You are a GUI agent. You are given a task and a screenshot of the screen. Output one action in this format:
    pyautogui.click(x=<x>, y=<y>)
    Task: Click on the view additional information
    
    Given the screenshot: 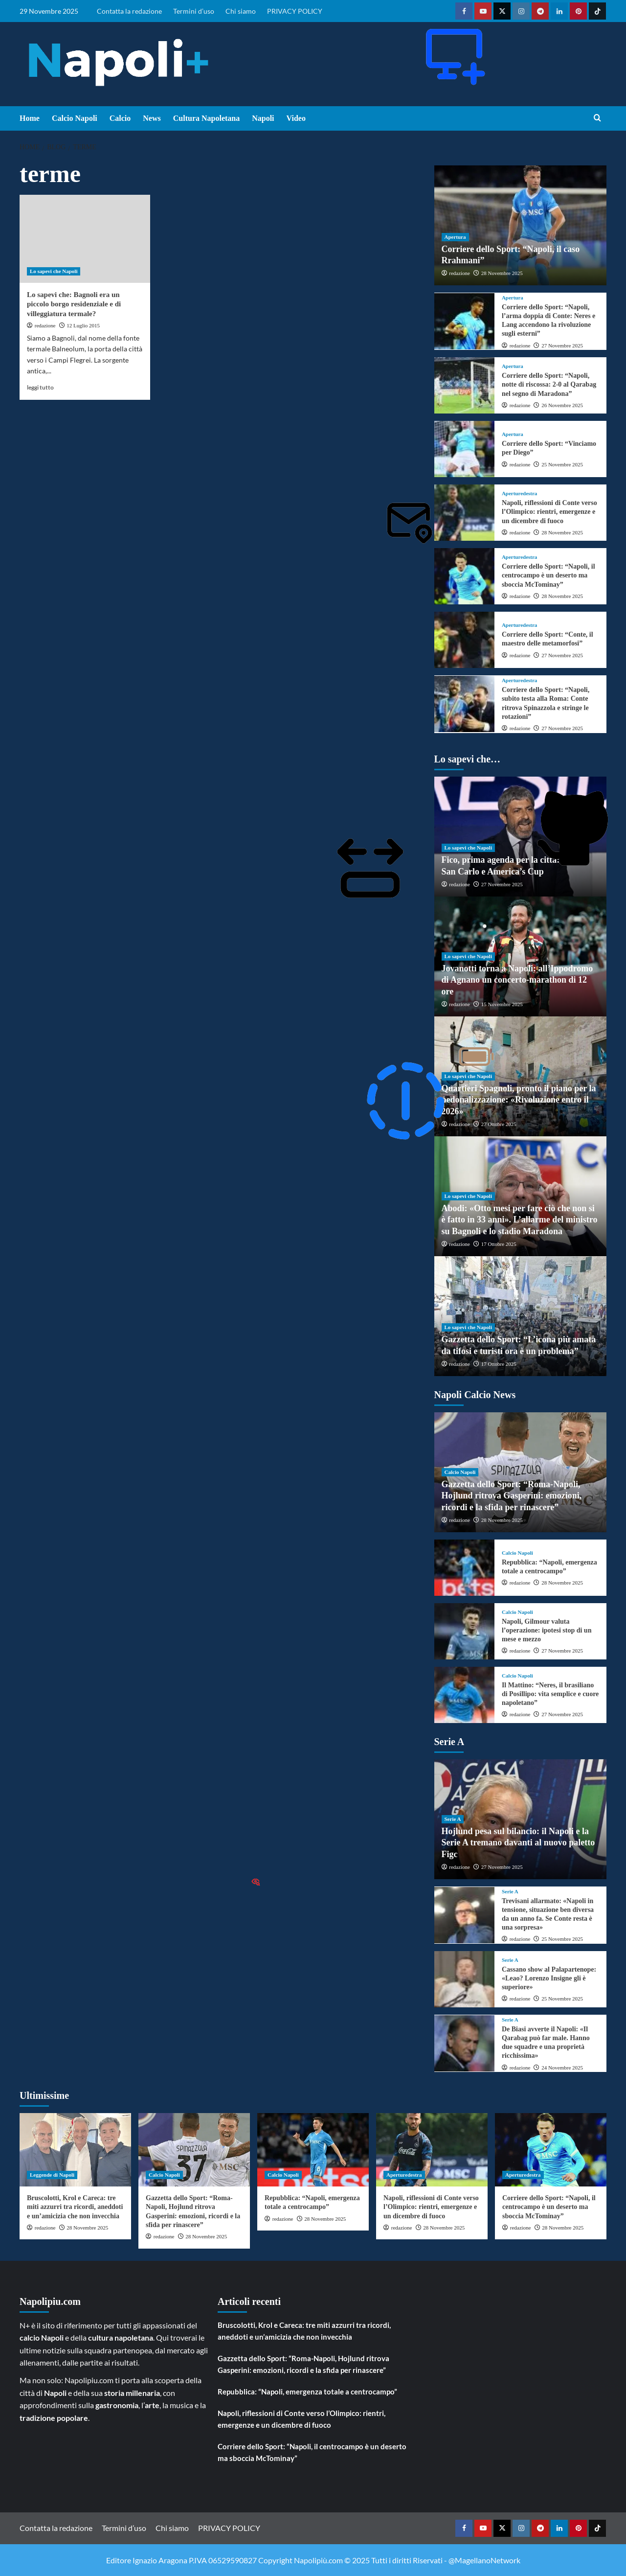 What is the action you would take?
    pyautogui.click(x=405, y=1101)
    